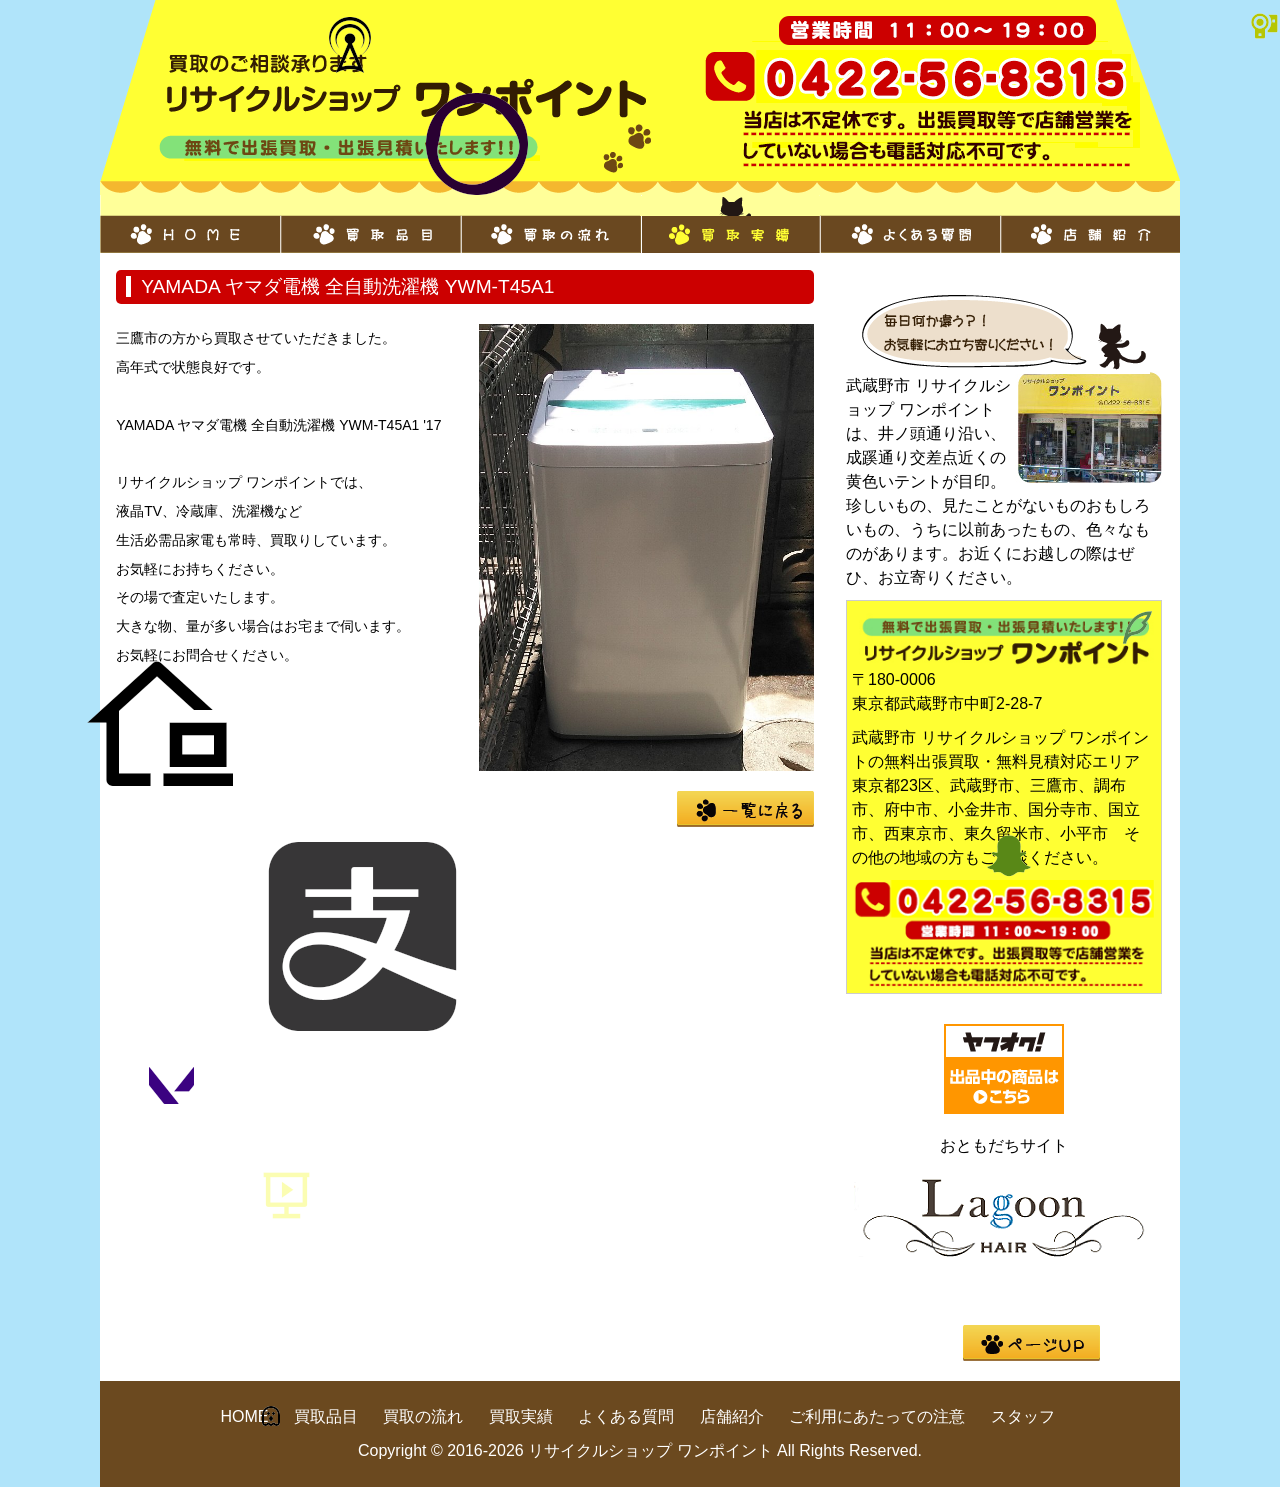  I want to click on toggle ghost mode or anonymous browsing, so click(271, 1416).